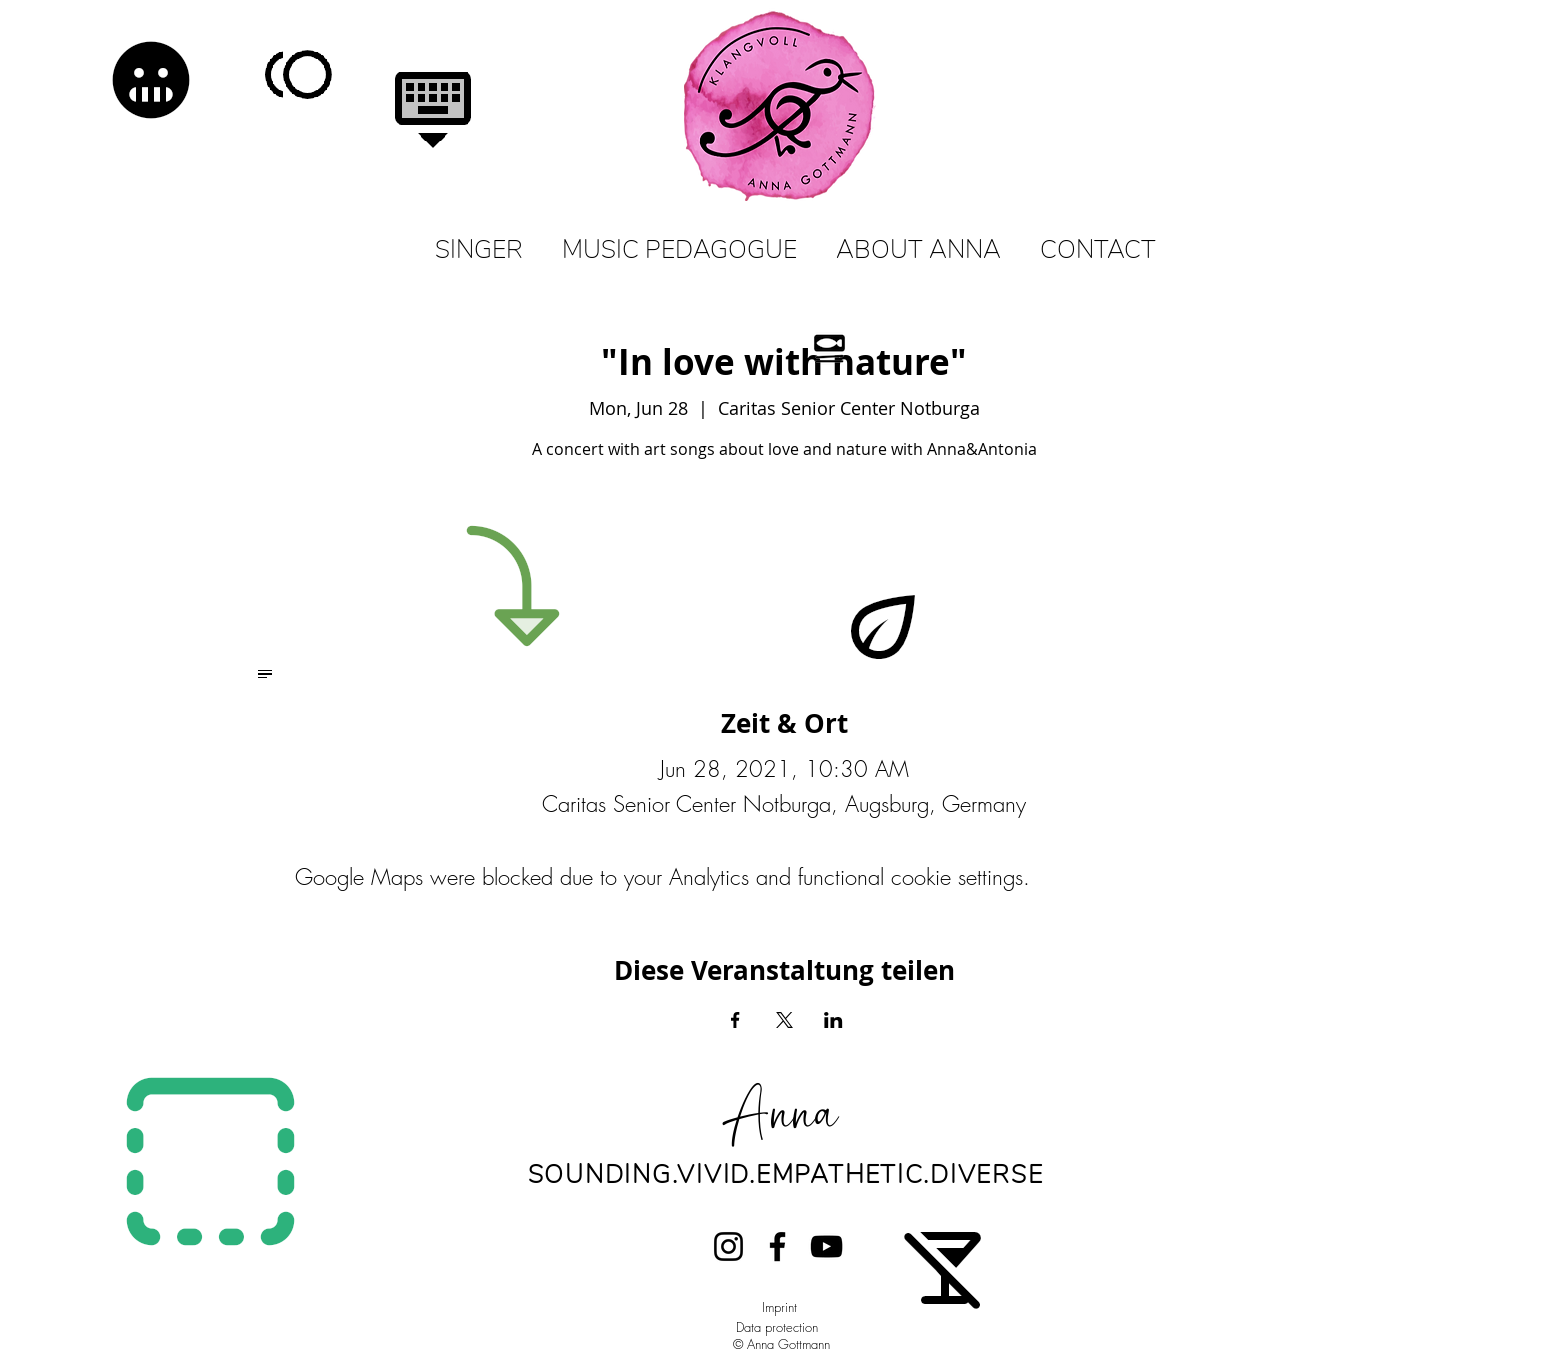 This screenshot has height=1353, width=1568. Describe the element at coordinates (433, 106) in the screenshot. I see `hide the on-screen keyboard` at that location.